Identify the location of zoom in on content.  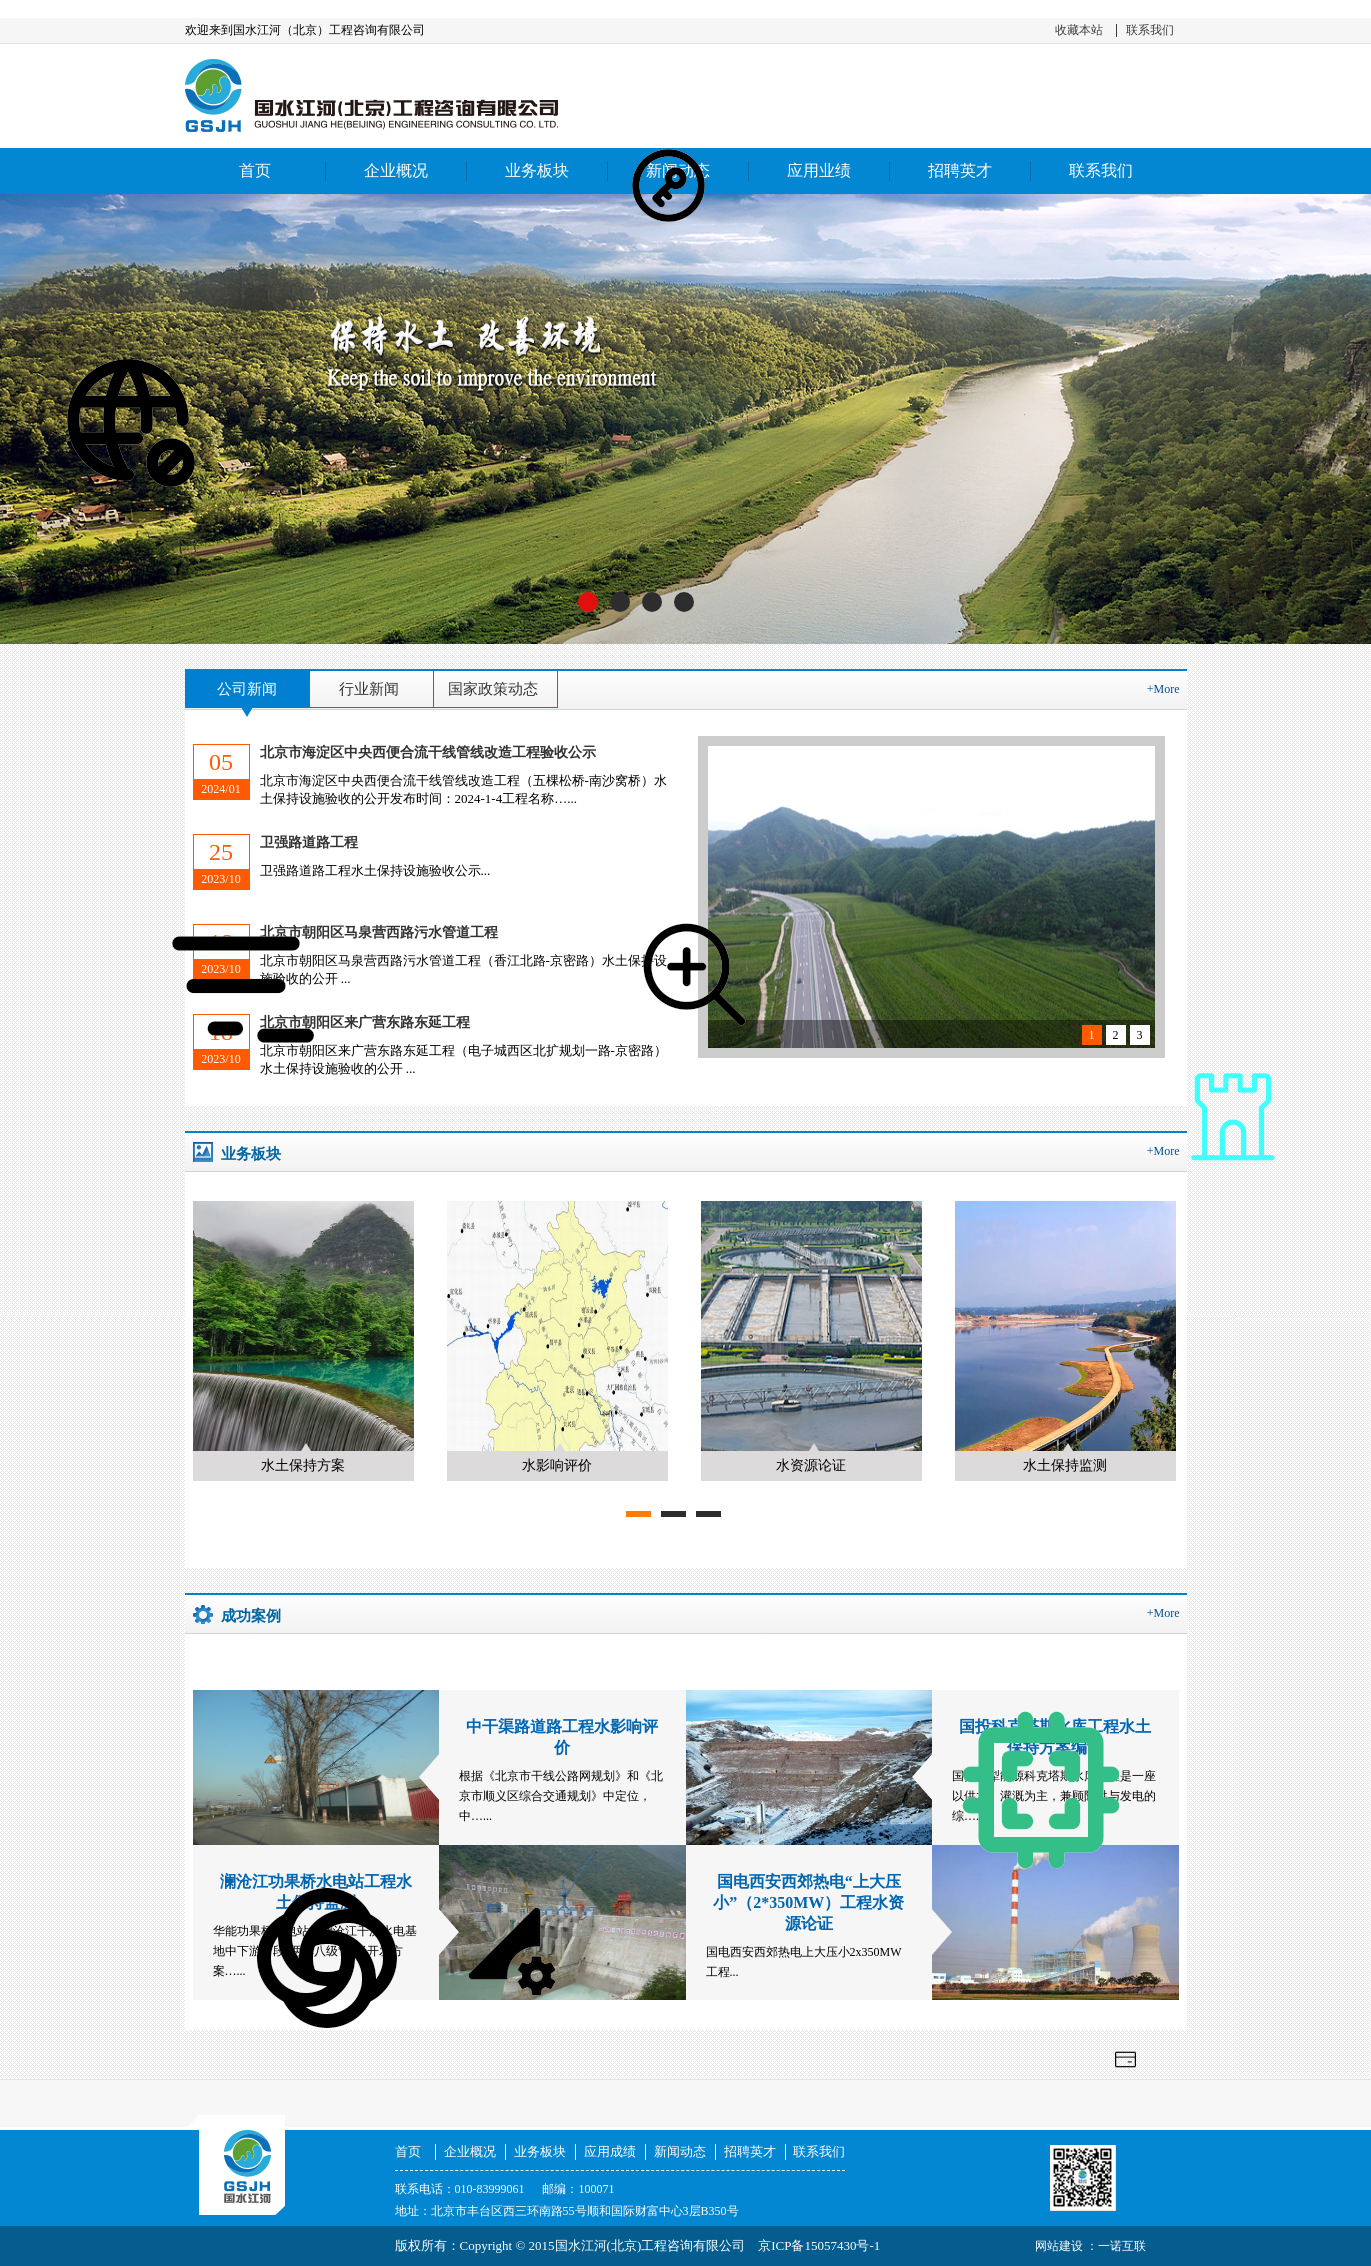
(694, 974).